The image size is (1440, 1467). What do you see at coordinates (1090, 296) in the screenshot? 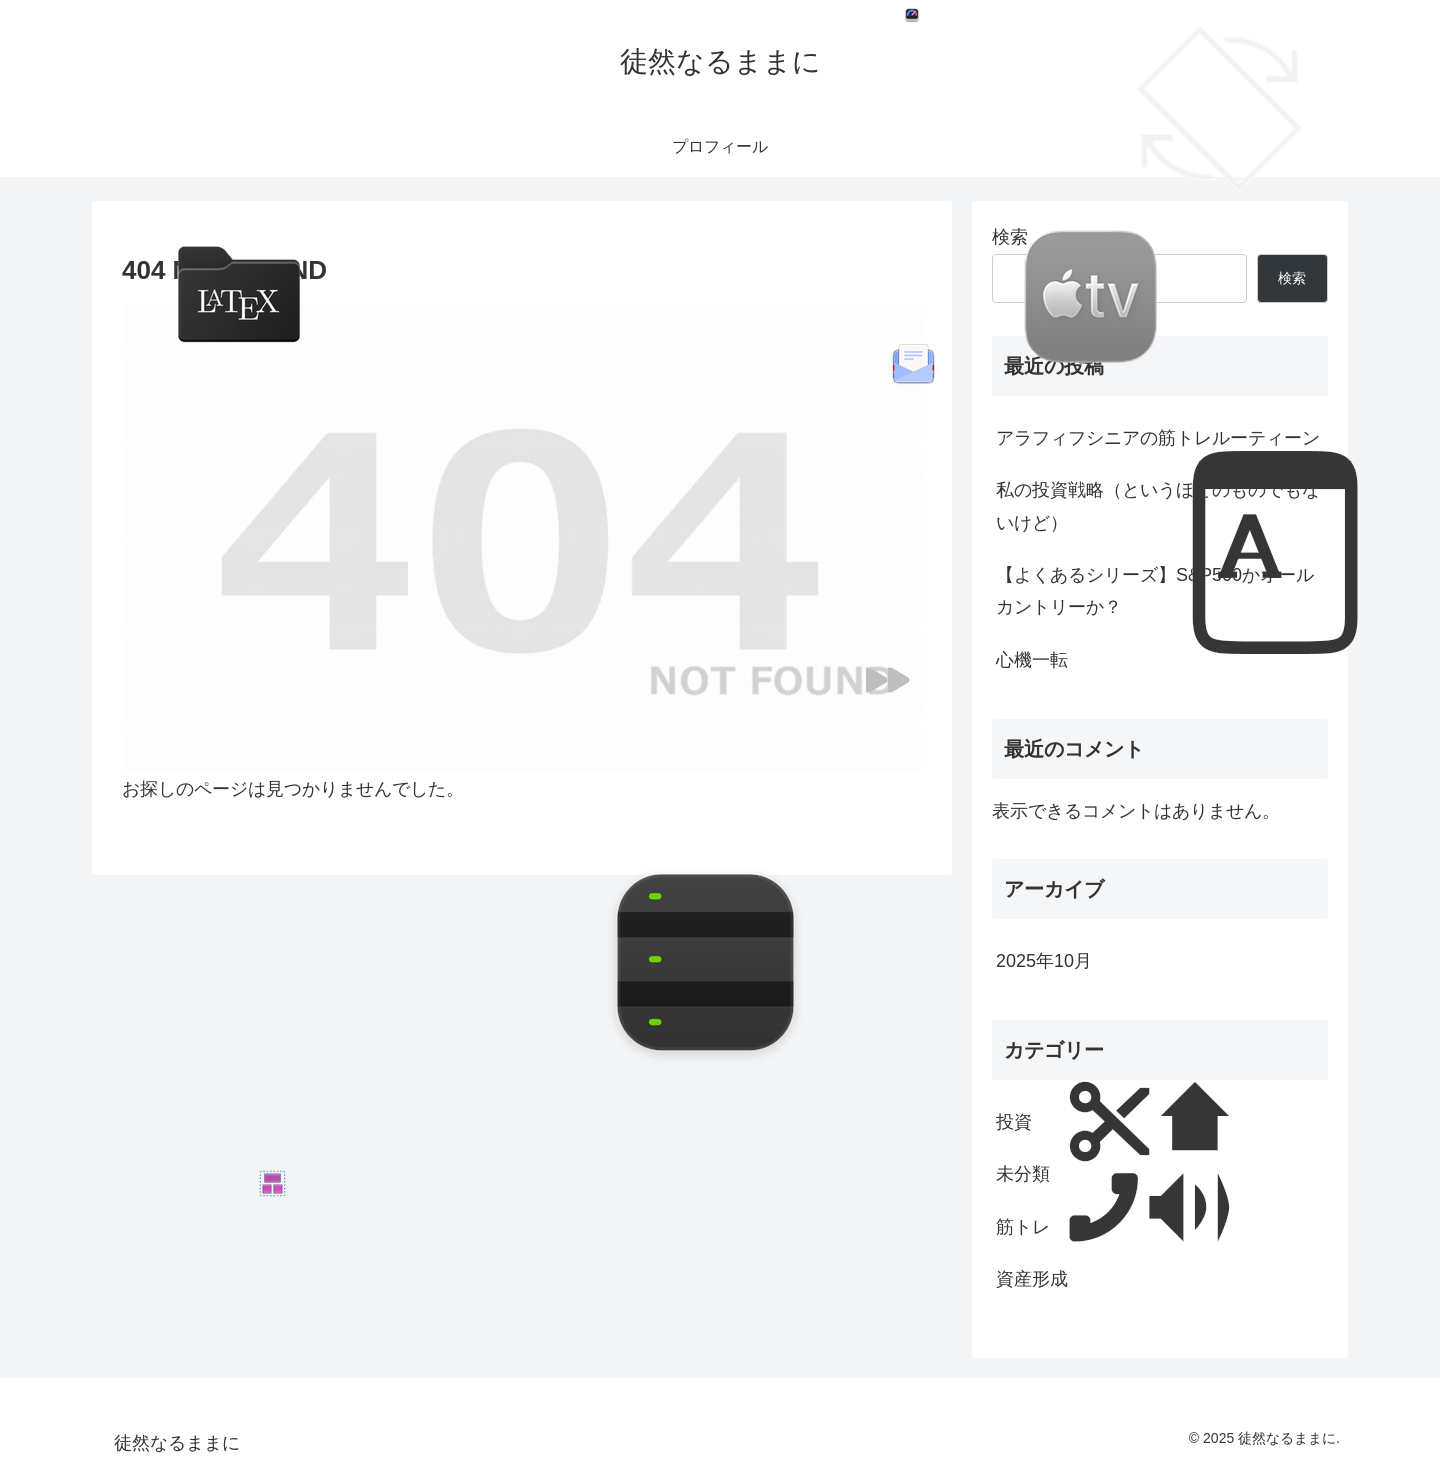
I see `open the Apple TV app` at bounding box center [1090, 296].